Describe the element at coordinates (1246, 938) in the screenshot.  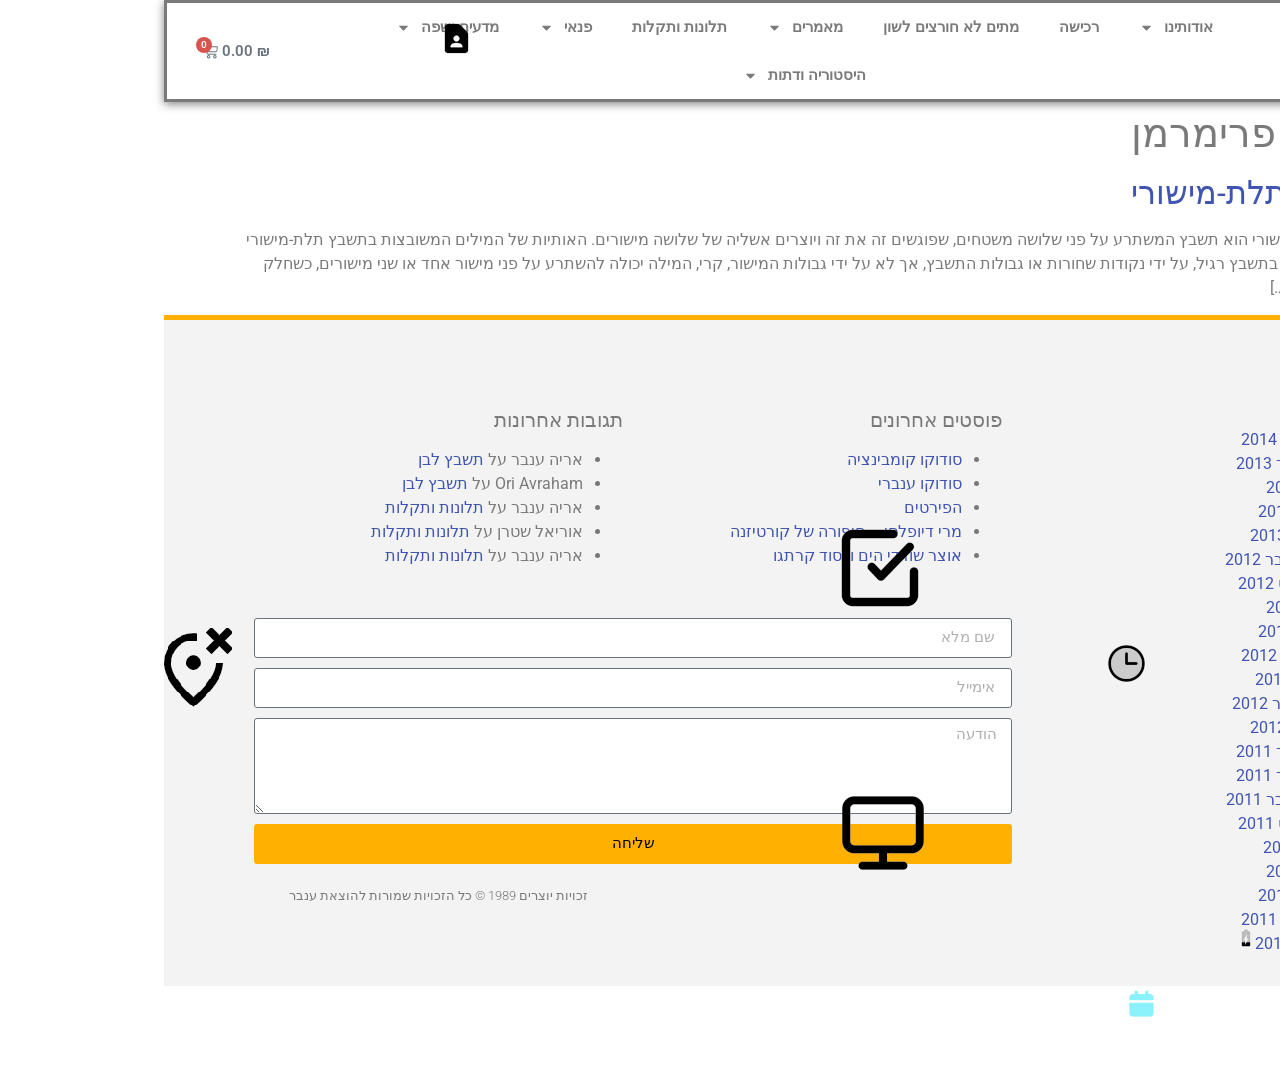
I see `indicates battery is charging at 20% capacity` at that location.